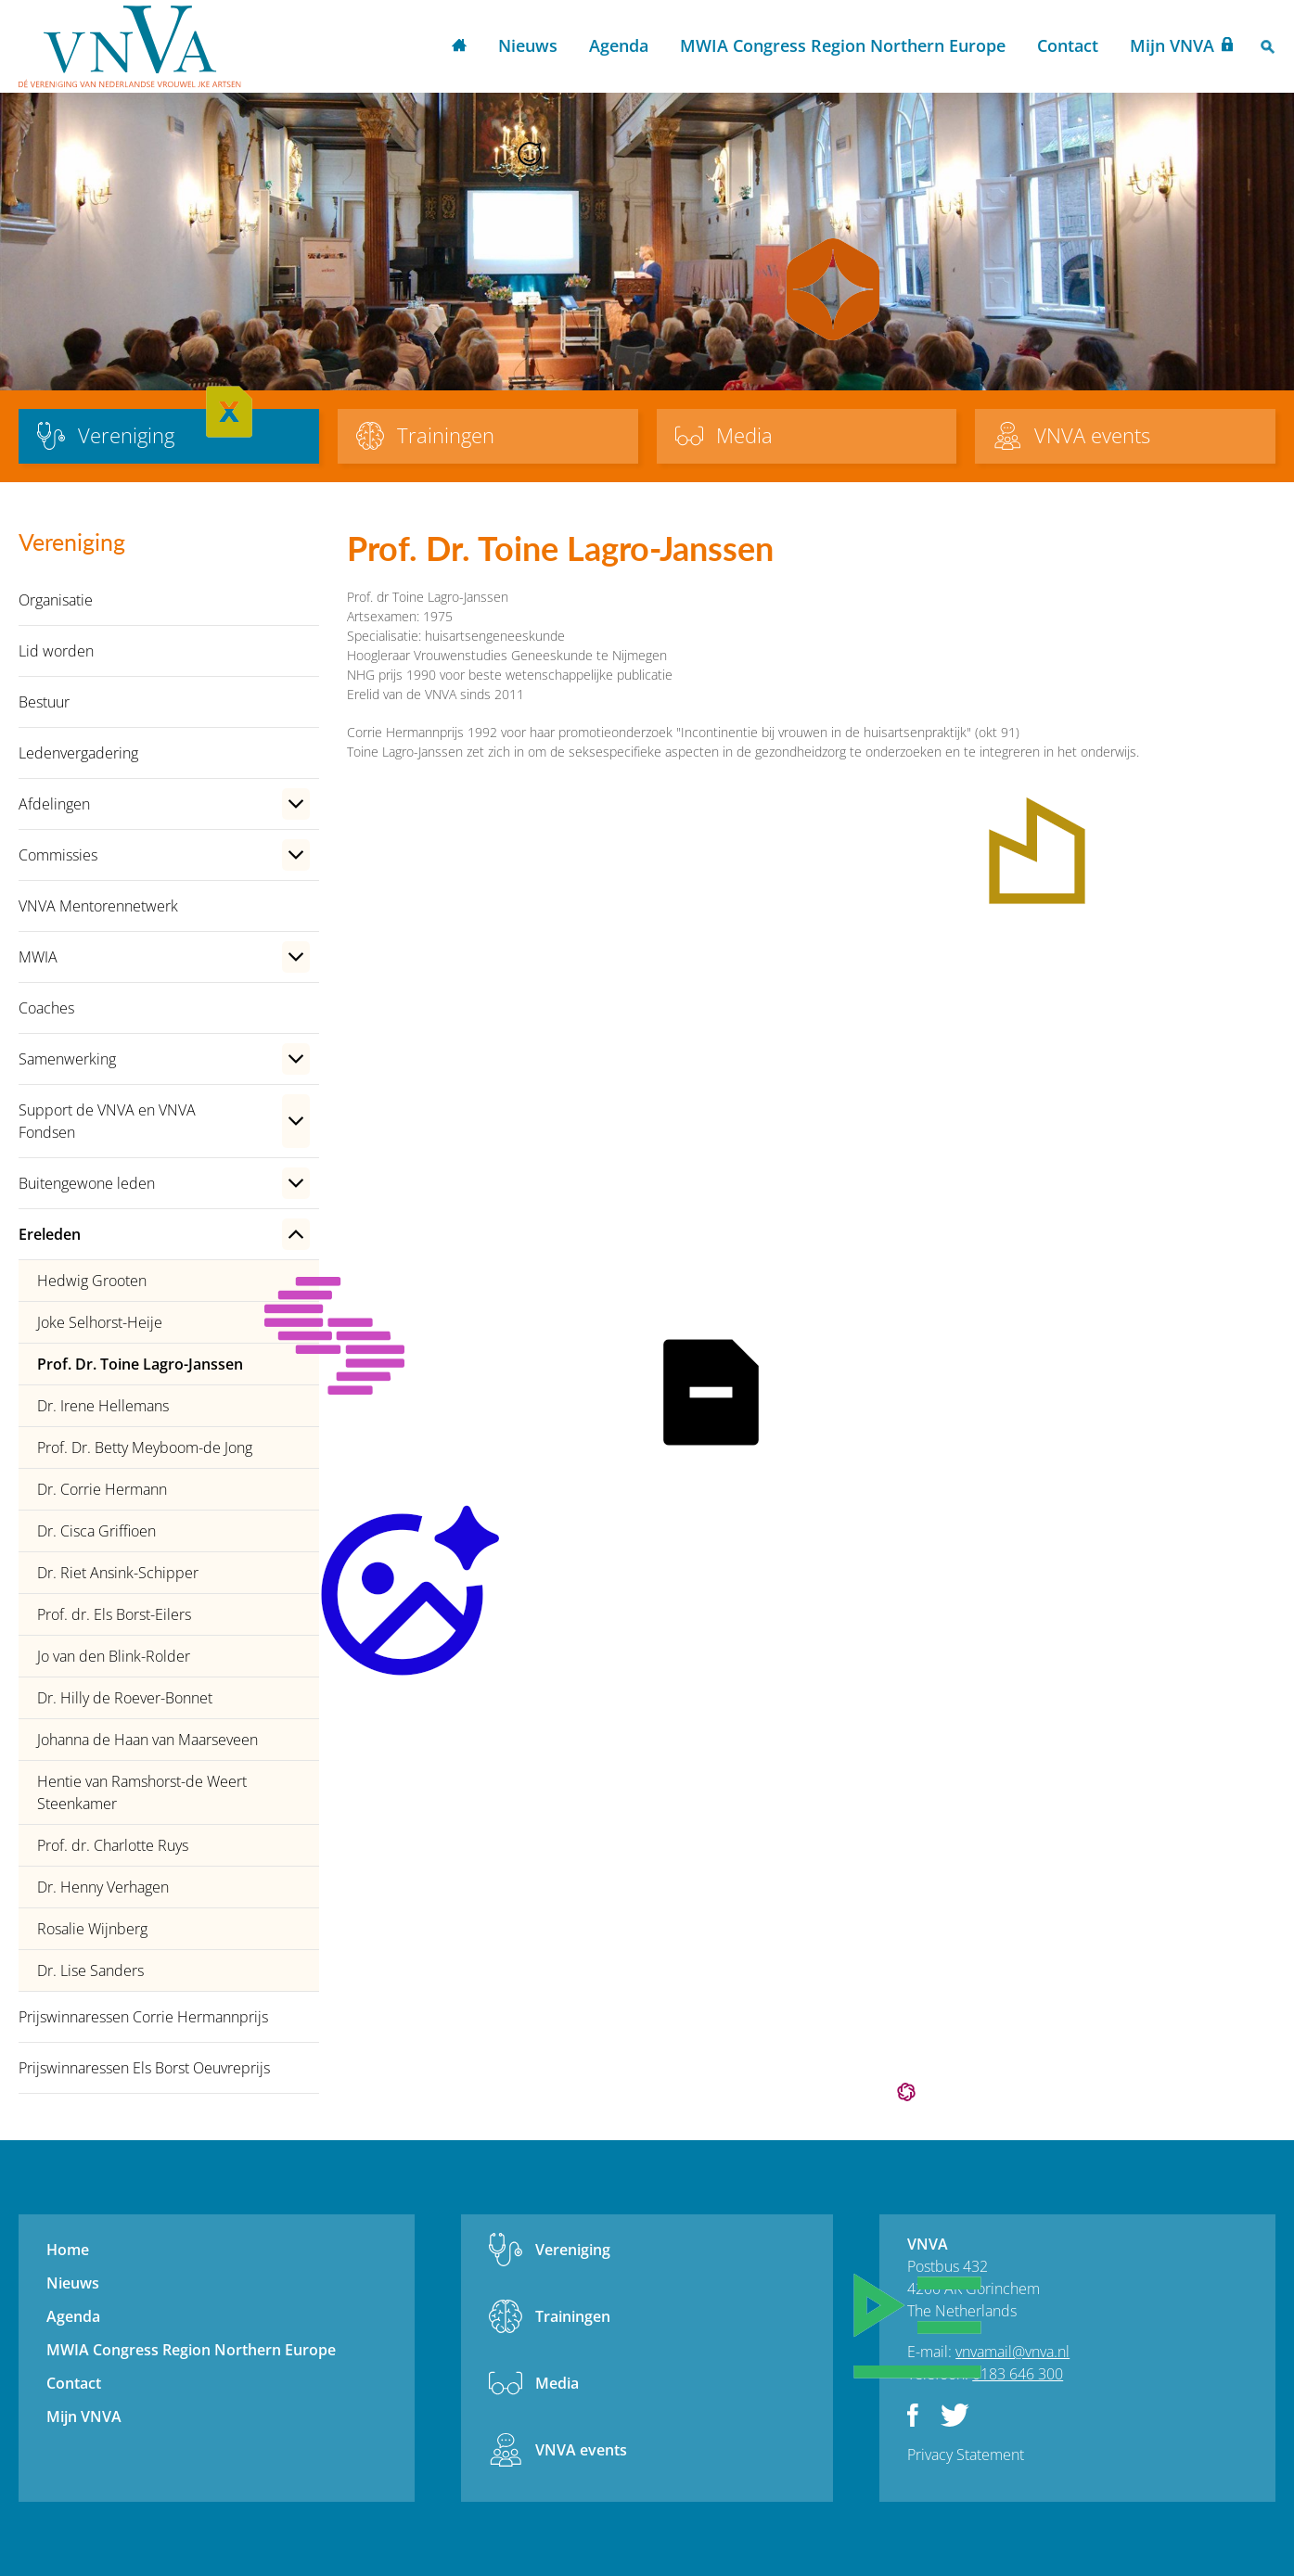 Image resolution: width=1294 pixels, height=2576 pixels. I want to click on generate AI-enhanced image, so click(402, 1594).